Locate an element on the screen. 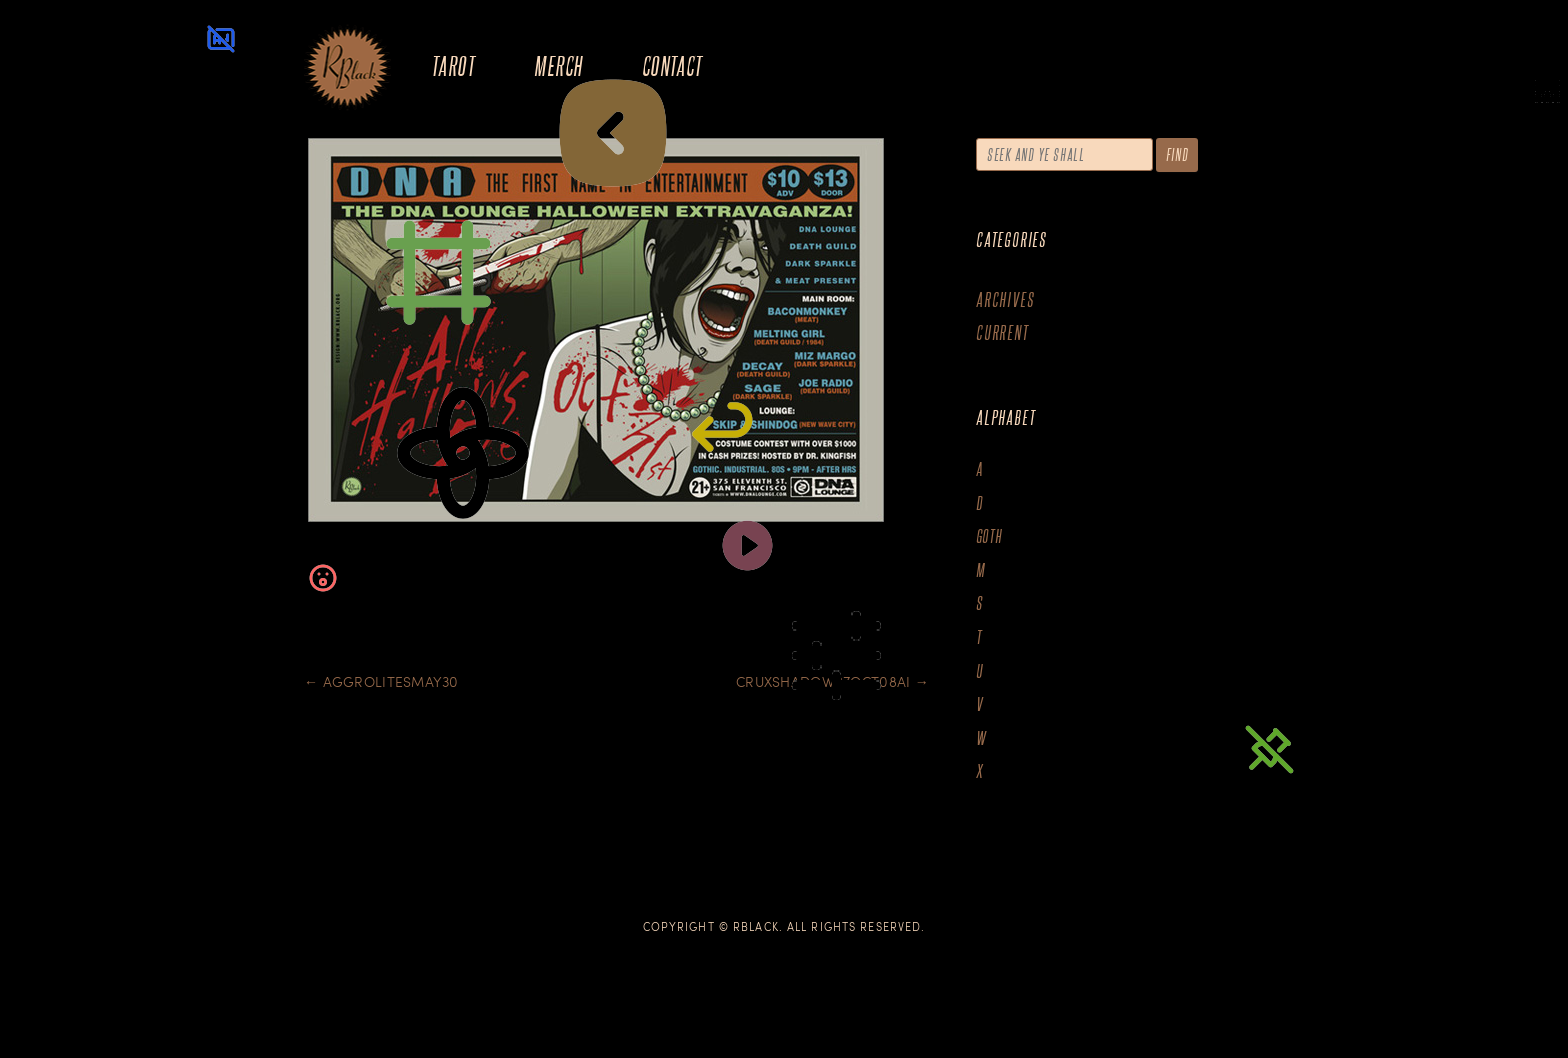 The height and width of the screenshot is (1058, 1568). adjust text line spacing or density is located at coordinates (1547, 91).